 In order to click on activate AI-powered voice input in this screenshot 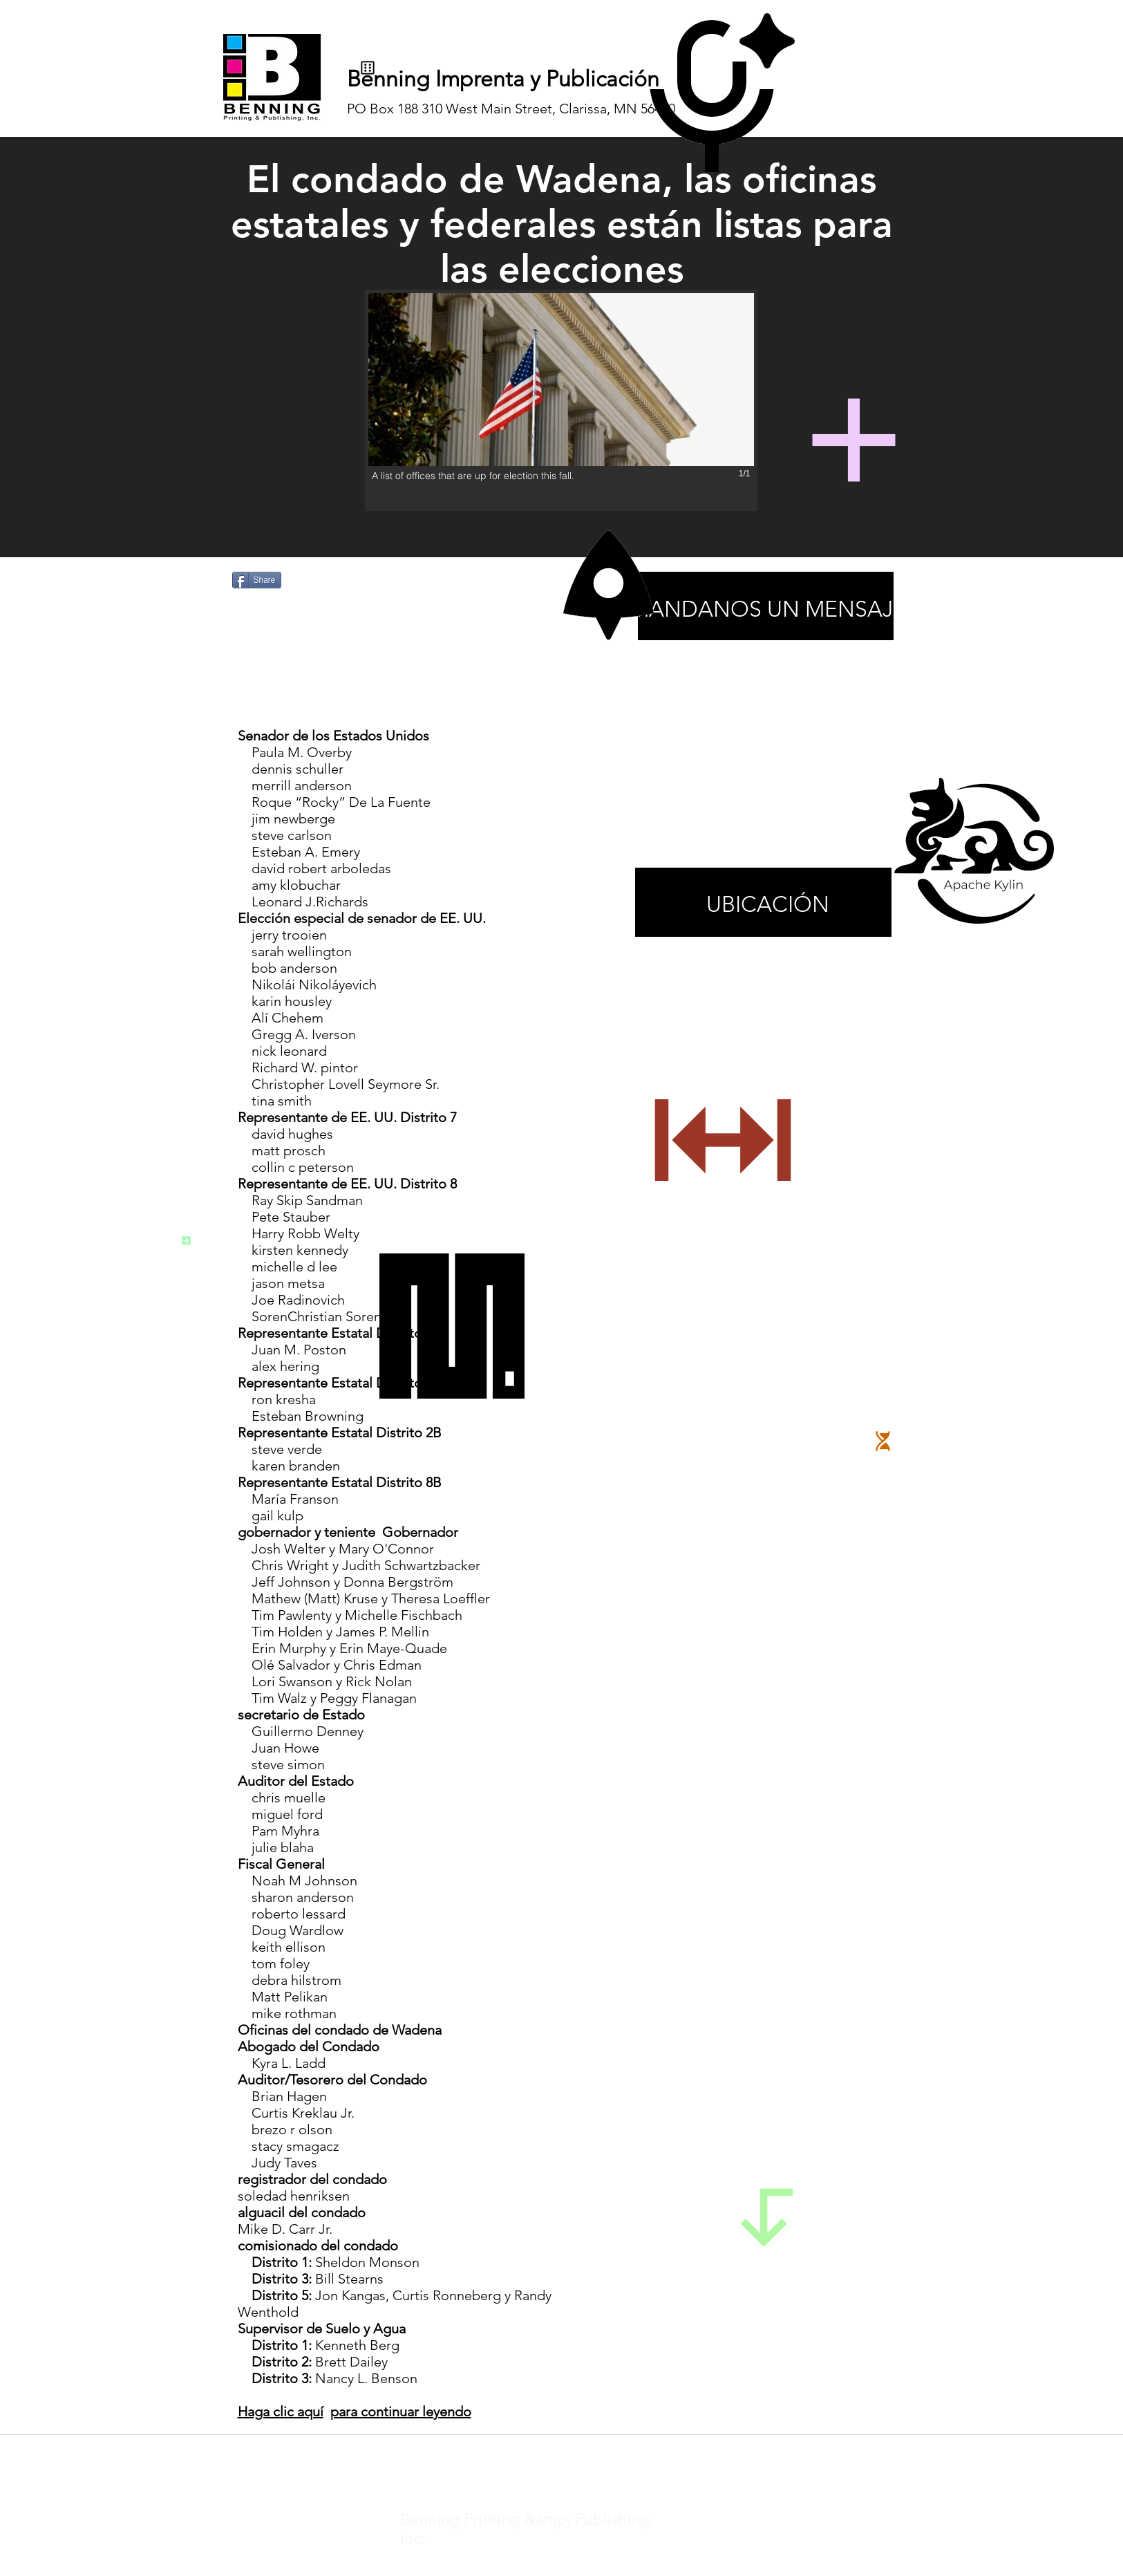, I will do `click(712, 96)`.